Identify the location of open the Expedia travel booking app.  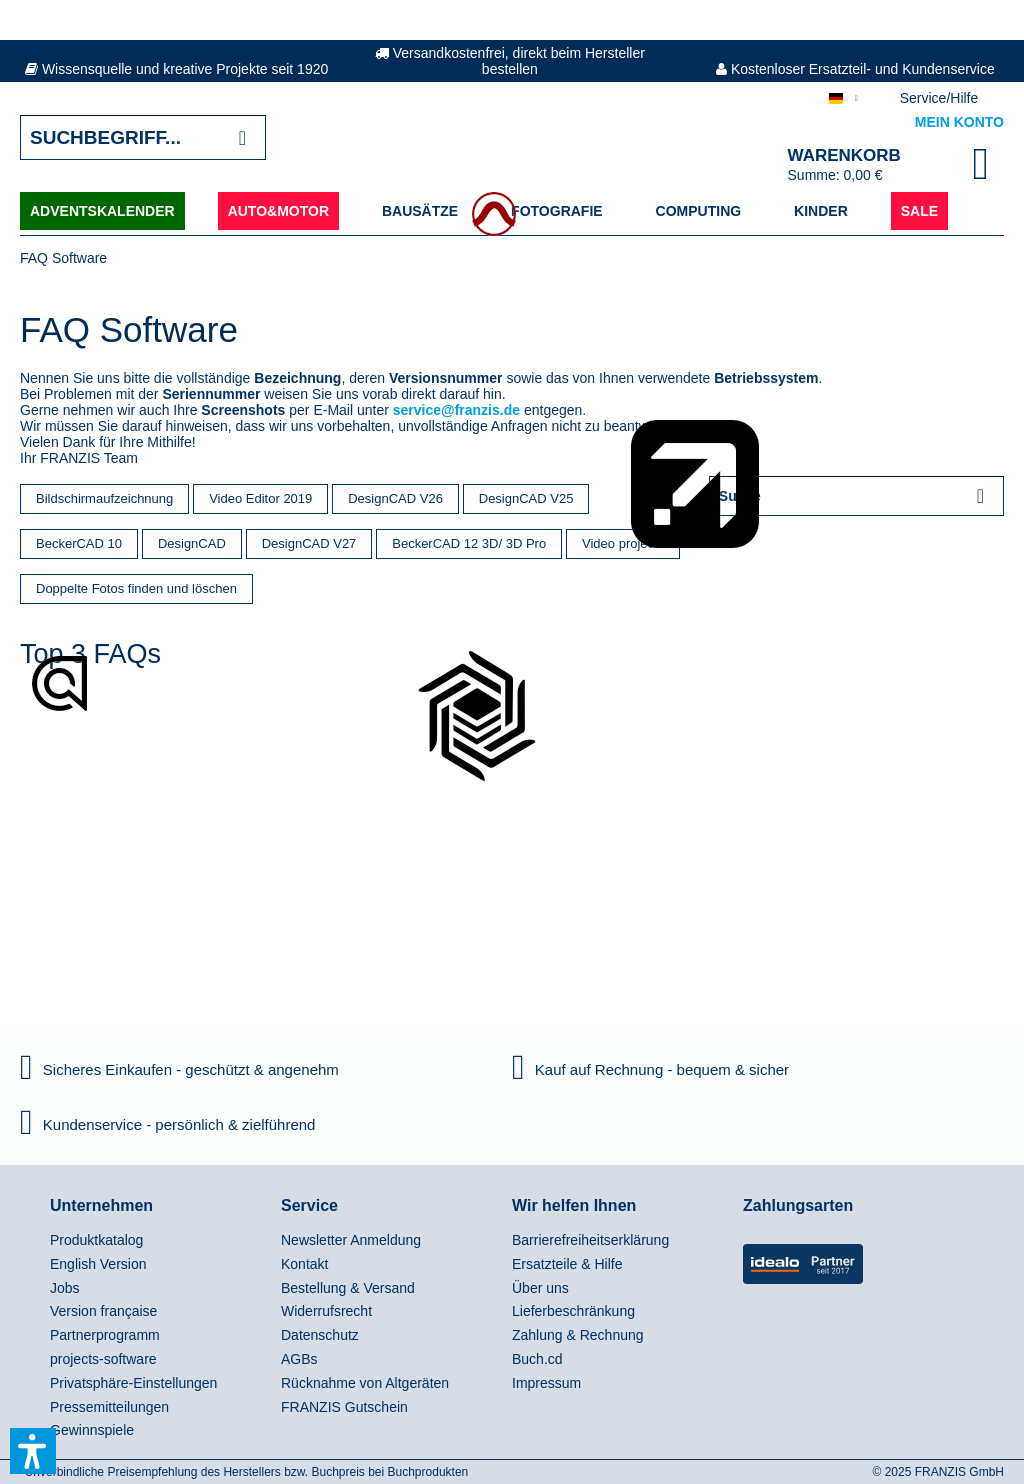
(695, 484).